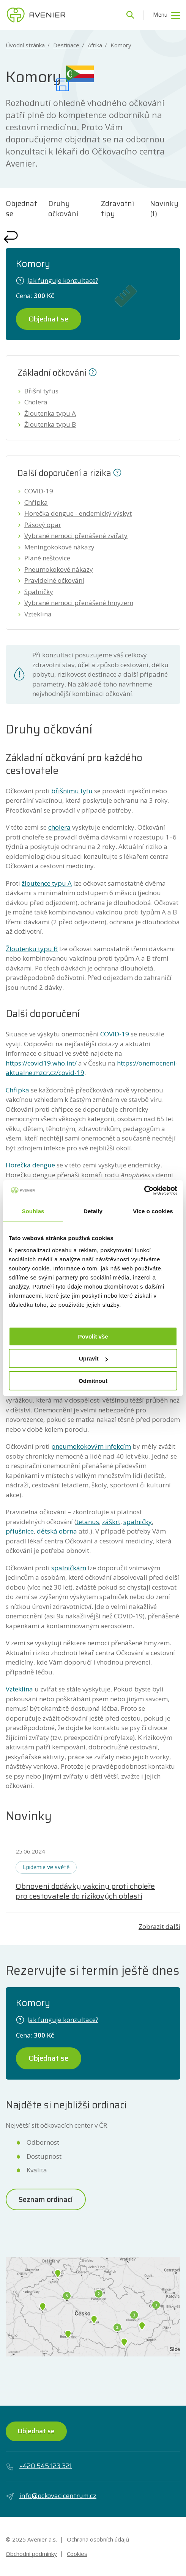 The width and height of the screenshot is (186, 2576). Describe the element at coordinates (63, 85) in the screenshot. I see `save current file or document` at that location.